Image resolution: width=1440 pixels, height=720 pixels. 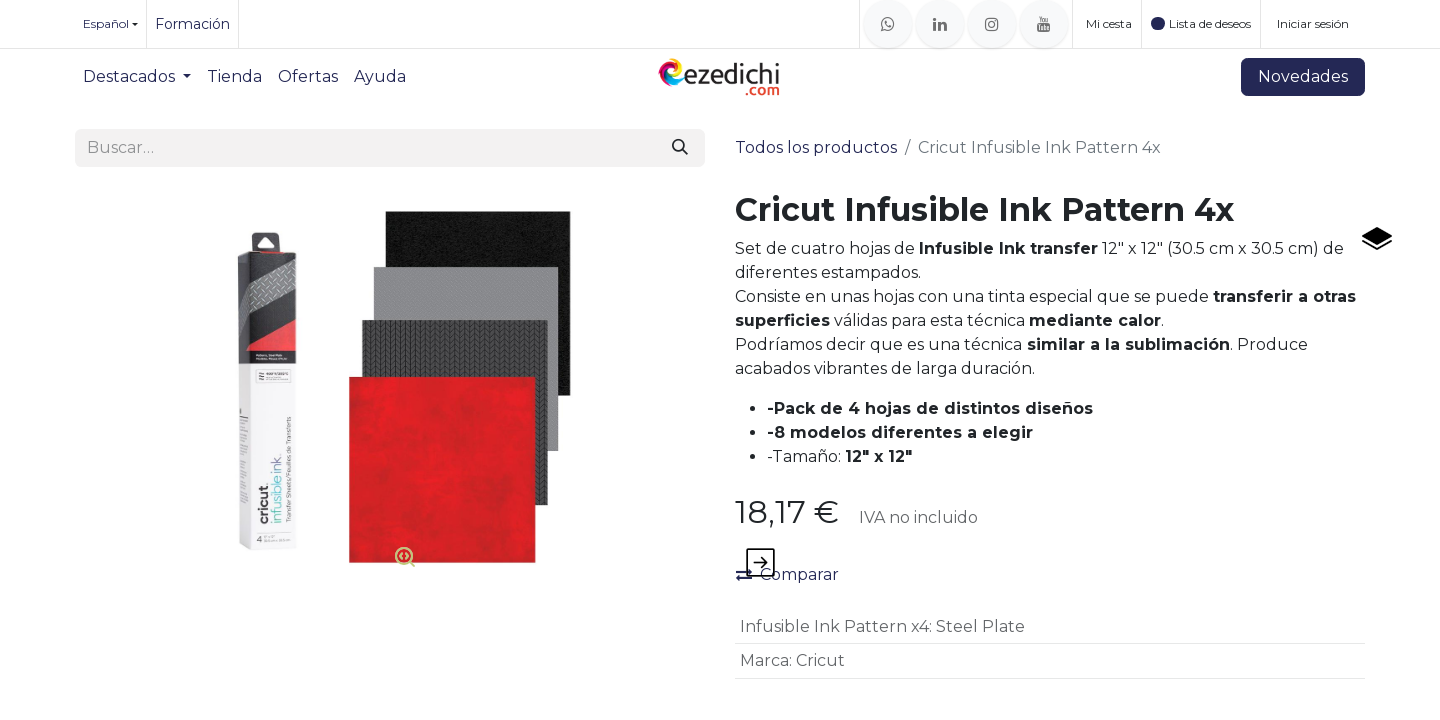 I want to click on search through code or source files, so click(x=405, y=557).